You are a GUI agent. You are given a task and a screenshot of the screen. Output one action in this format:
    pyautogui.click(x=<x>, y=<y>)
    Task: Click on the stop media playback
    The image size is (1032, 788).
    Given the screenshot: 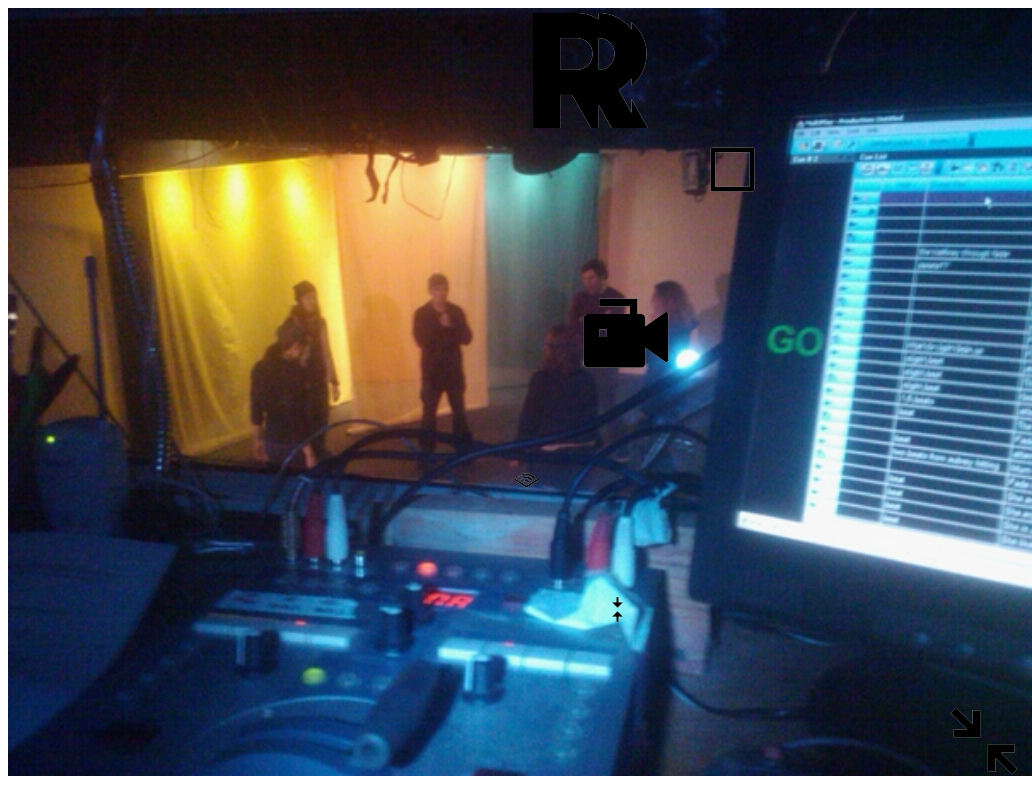 What is the action you would take?
    pyautogui.click(x=732, y=169)
    